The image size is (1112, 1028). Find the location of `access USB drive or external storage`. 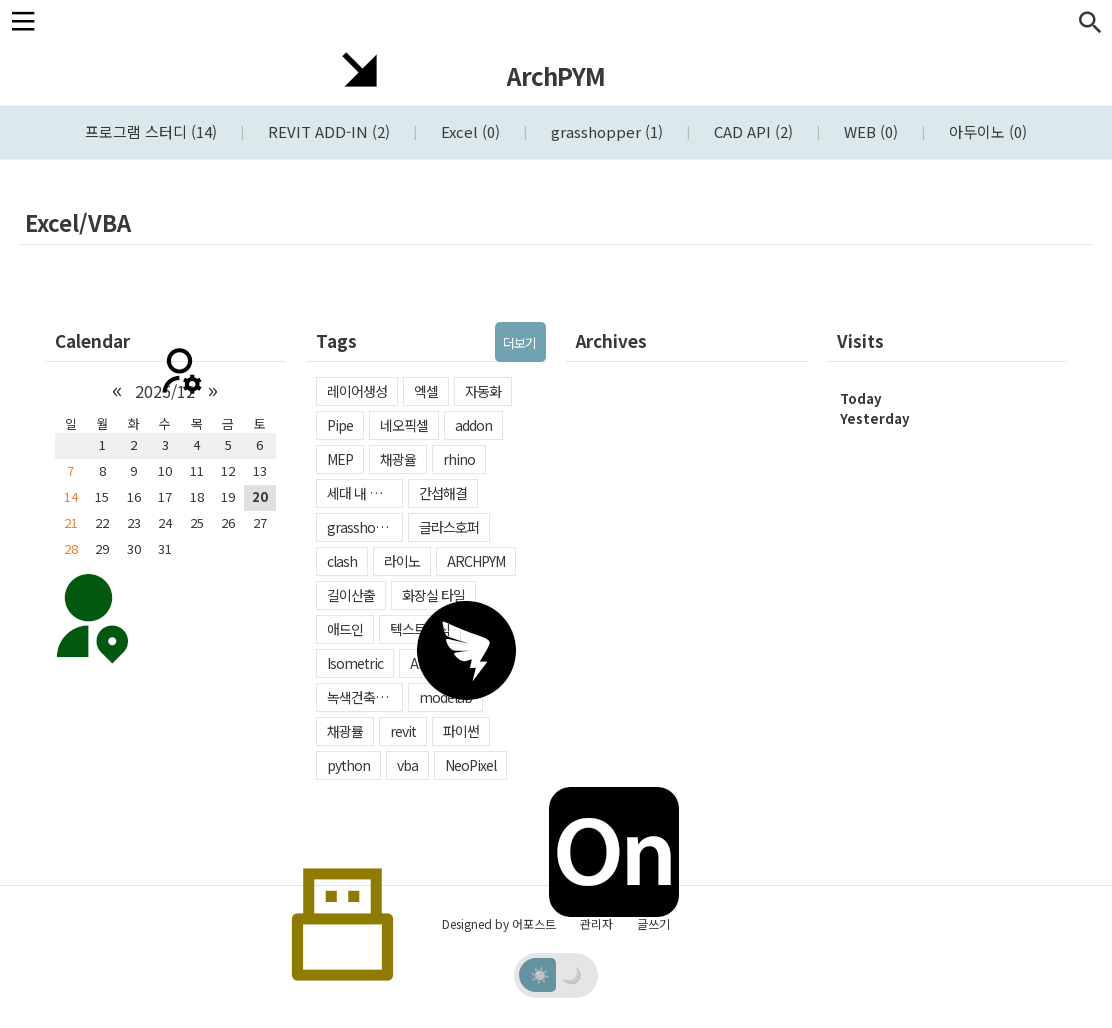

access USB drive or external storage is located at coordinates (342, 924).